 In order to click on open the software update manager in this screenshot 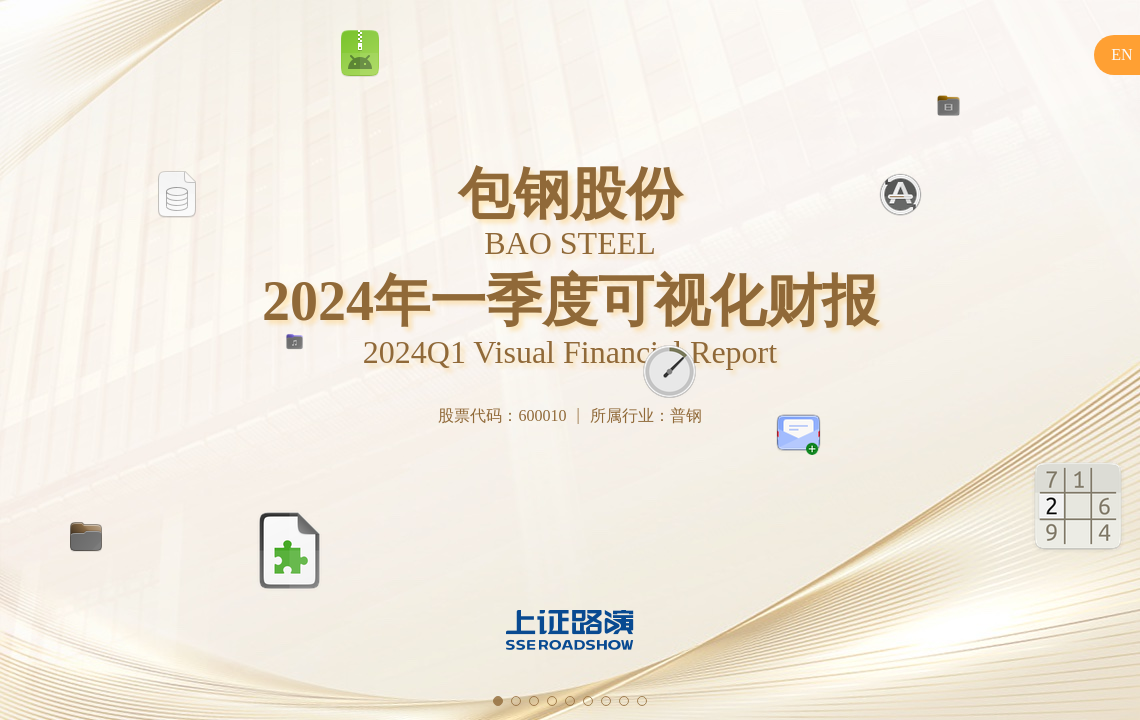, I will do `click(900, 194)`.